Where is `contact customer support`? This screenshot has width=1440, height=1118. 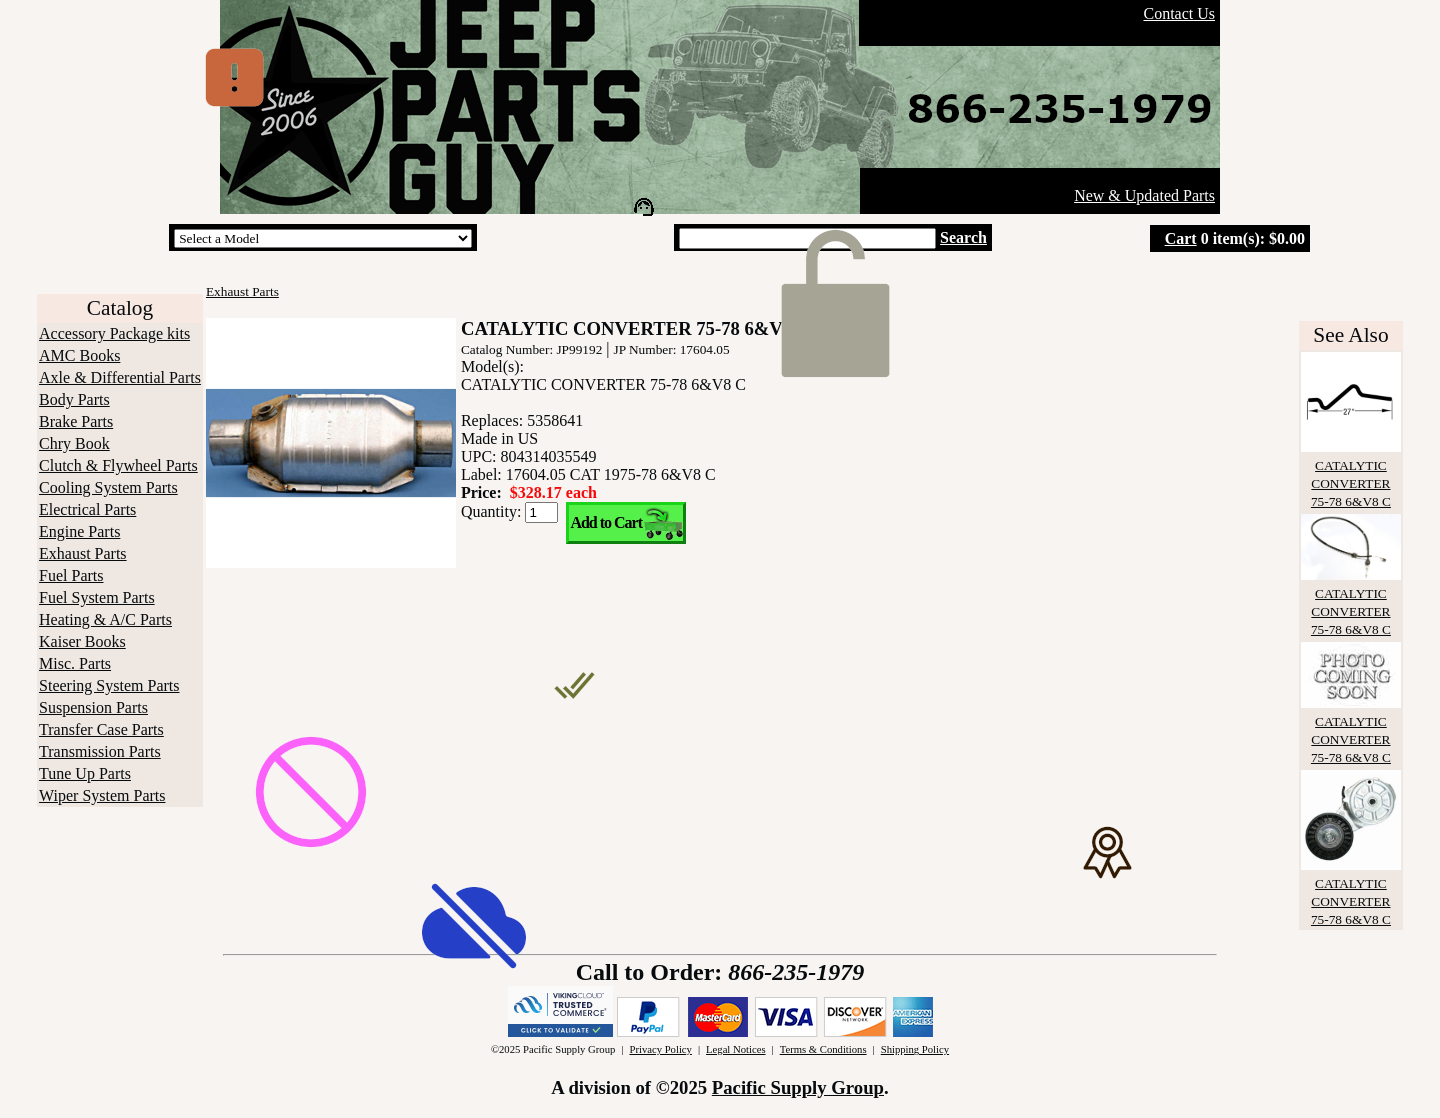
contact customer support is located at coordinates (644, 207).